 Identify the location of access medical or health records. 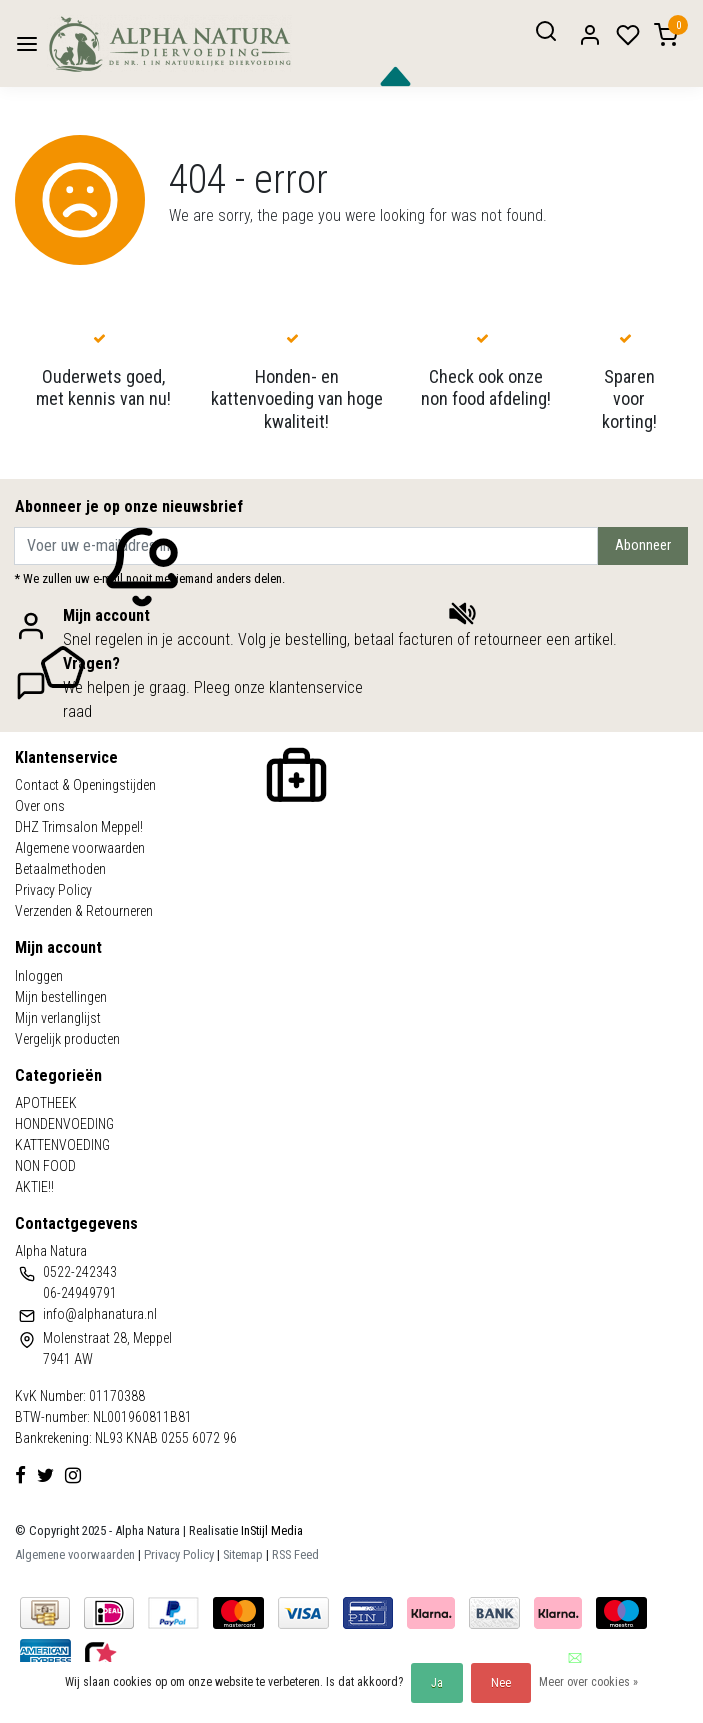
(296, 777).